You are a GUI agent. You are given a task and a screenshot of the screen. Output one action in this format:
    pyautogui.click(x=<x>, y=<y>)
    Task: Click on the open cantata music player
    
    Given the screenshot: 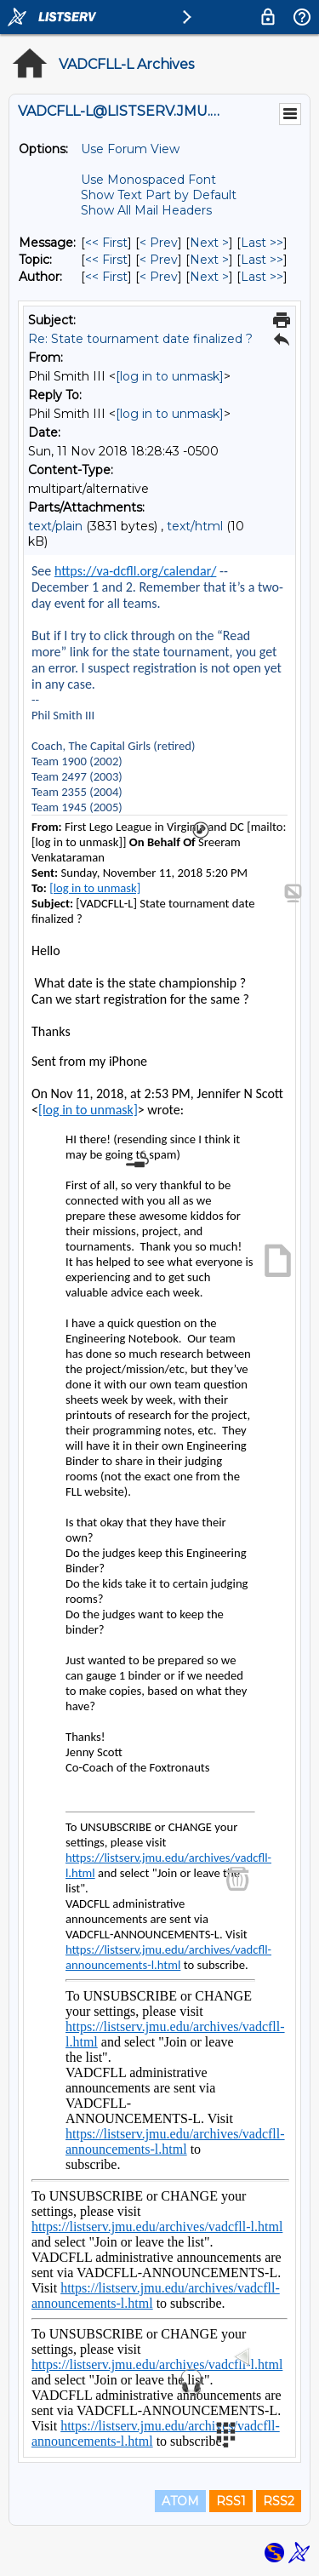 What is the action you would take?
    pyautogui.click(x=201, y=830)
    